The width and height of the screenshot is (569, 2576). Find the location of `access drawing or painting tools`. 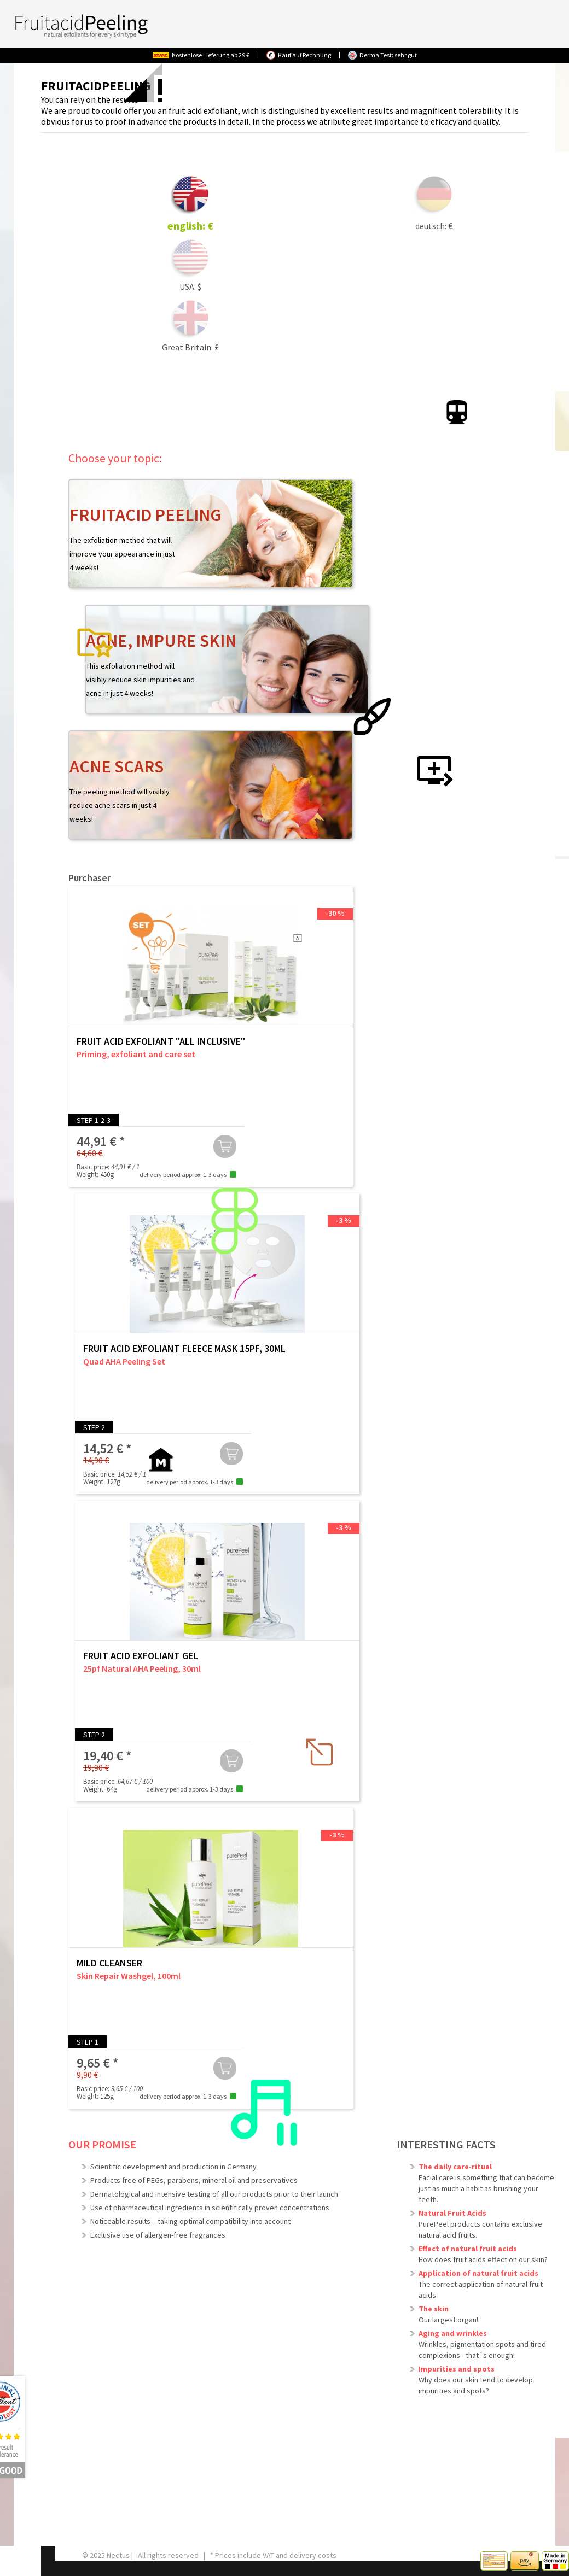

access drawing or painting tools is located at coordinates (372, 716).